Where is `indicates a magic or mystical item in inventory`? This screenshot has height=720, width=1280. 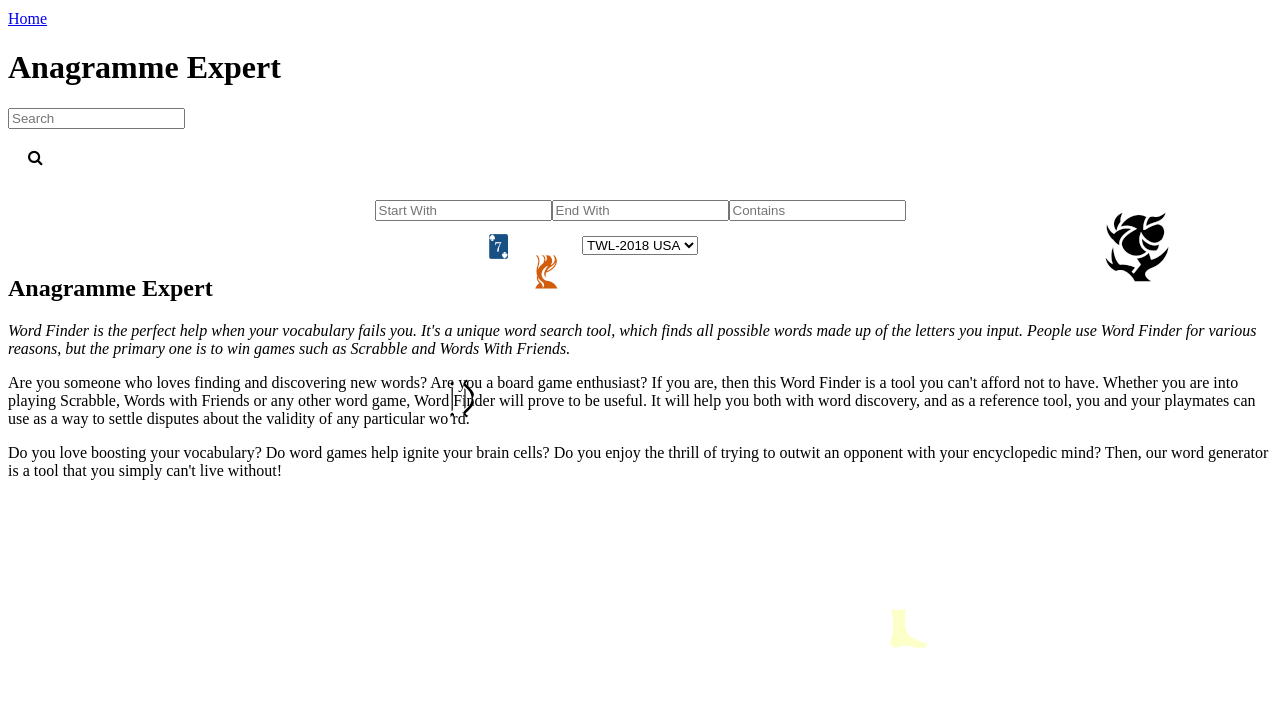 indicates a magic or mystical item in inventory is located at coordinates (545, 272).